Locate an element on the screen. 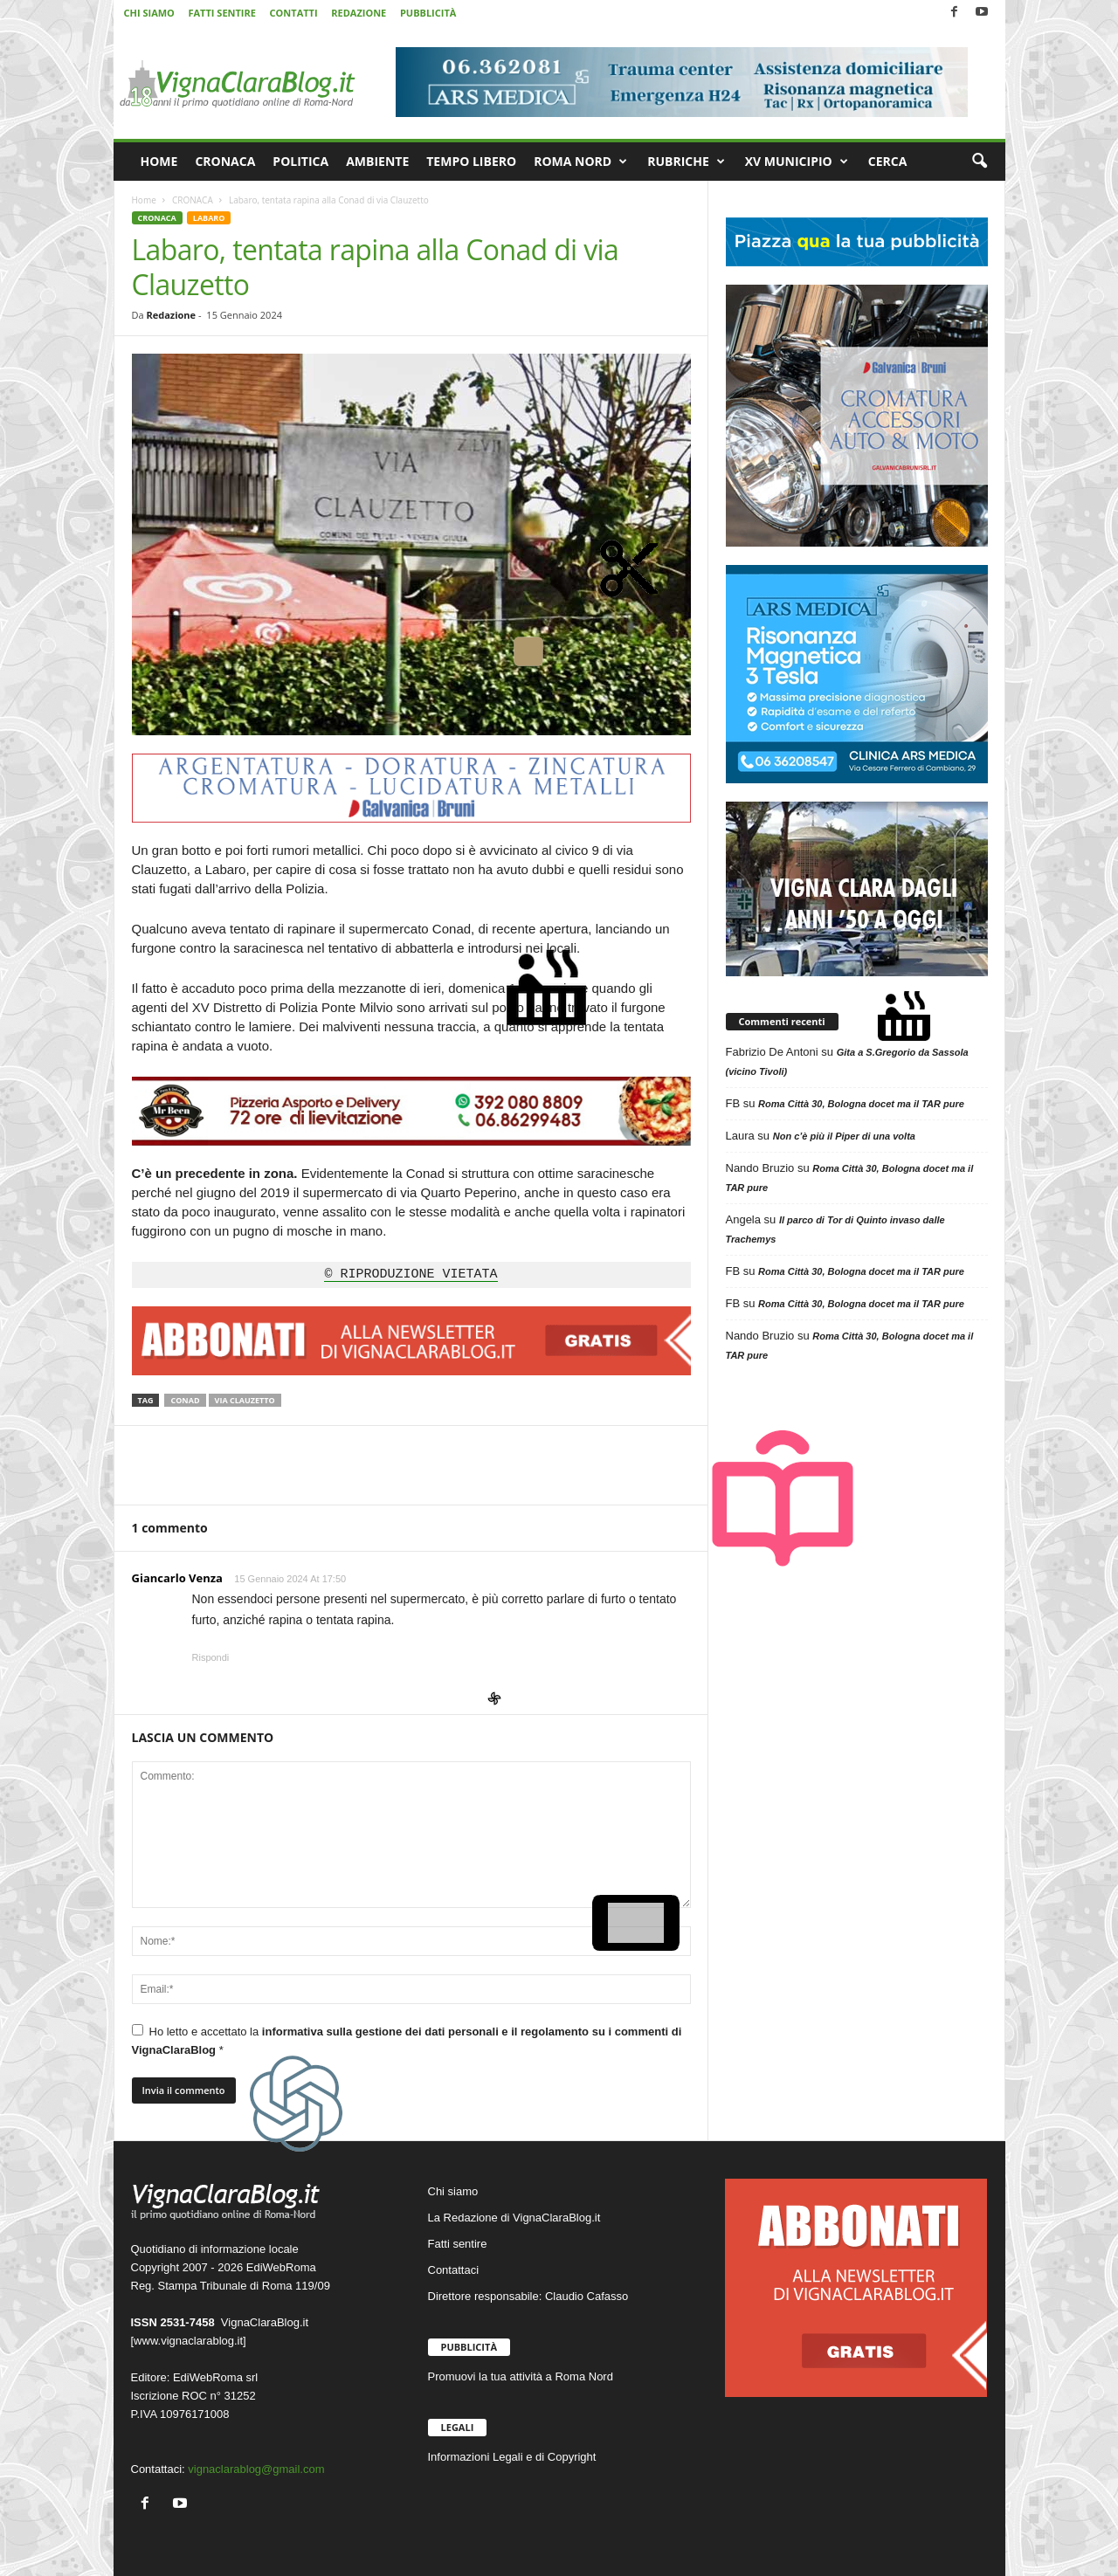 This screenshot has width=1118, height=2576. rotate device to landscape orientation is located at coordinates (636, 1923).